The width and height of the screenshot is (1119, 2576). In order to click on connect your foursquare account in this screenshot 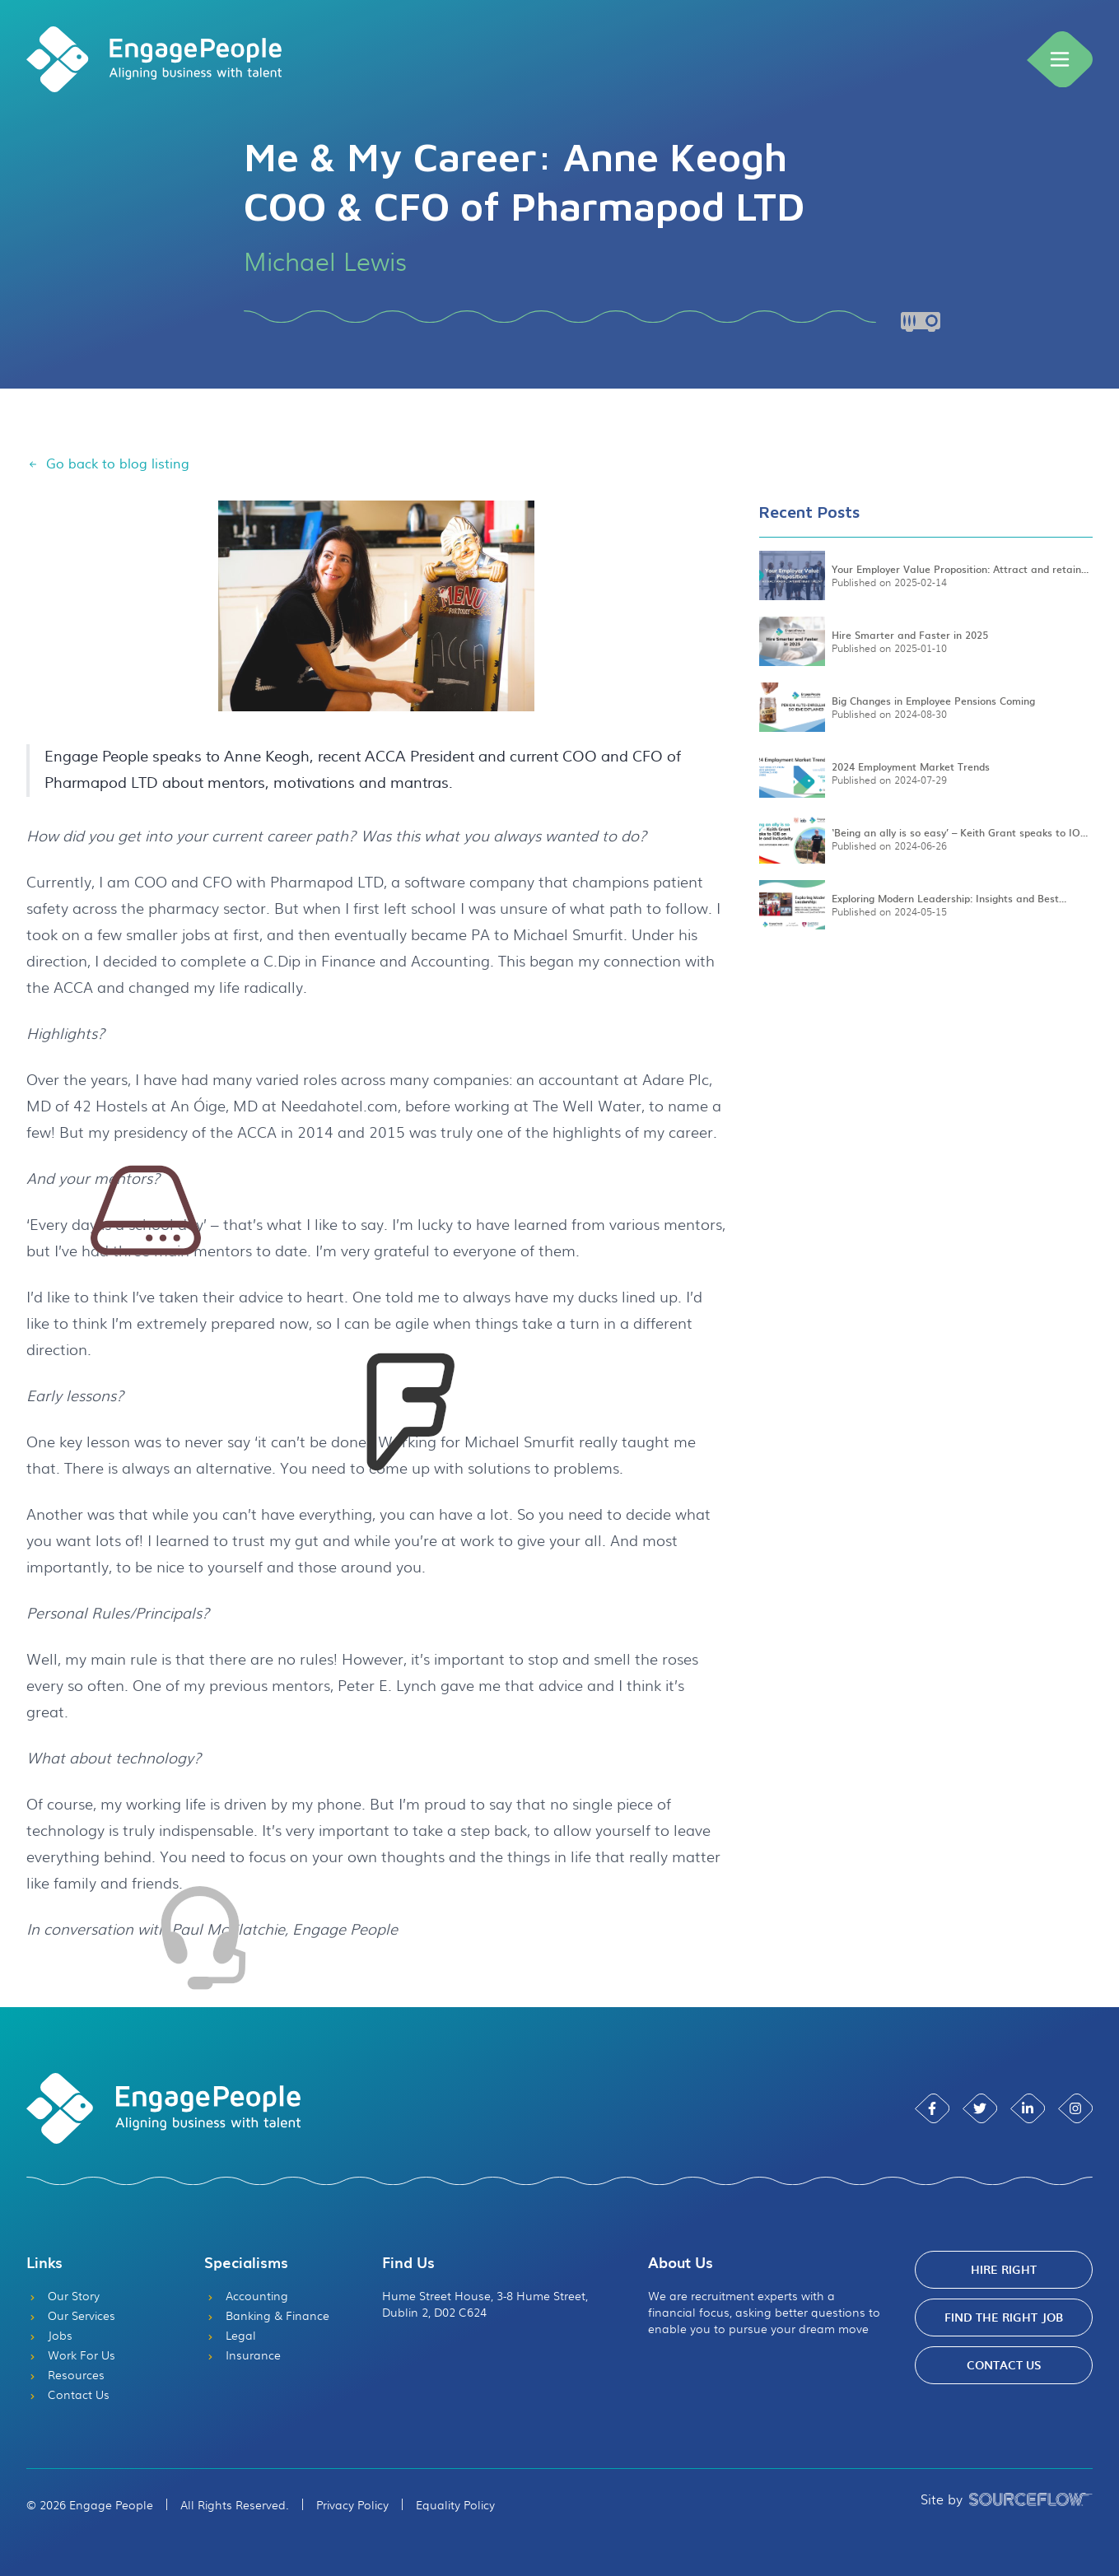, I will do `click(406, 1412)`.